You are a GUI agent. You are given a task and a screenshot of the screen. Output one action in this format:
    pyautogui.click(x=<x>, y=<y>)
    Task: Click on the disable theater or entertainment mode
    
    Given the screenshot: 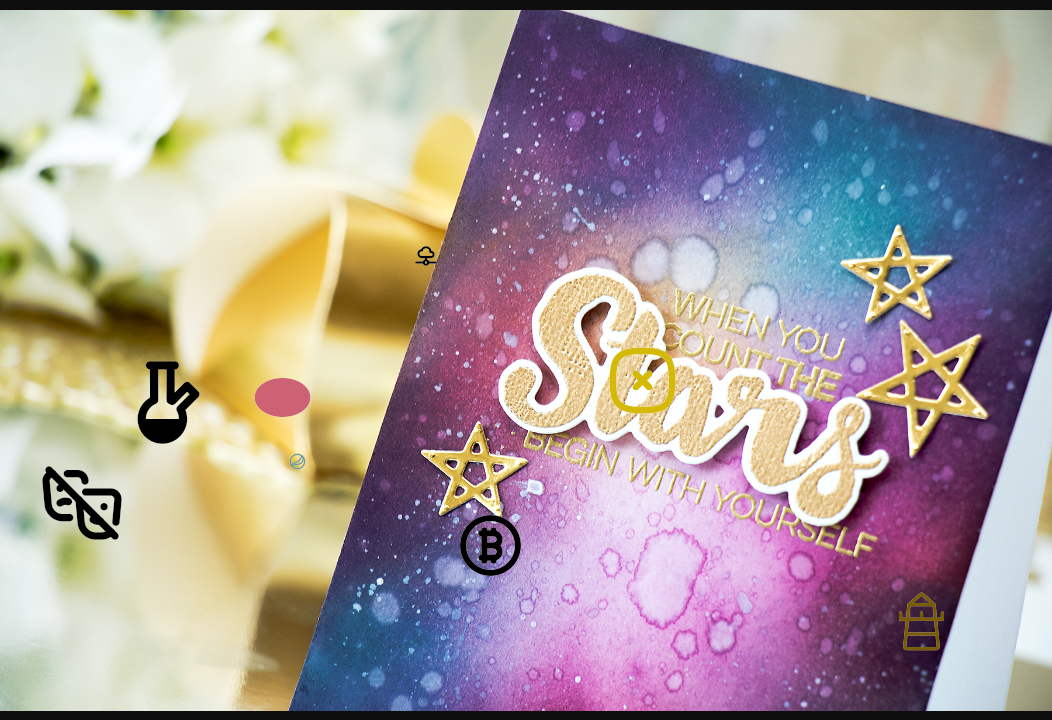 What is the action you would take?
    pyautogui.click(x=82, y=503)
    